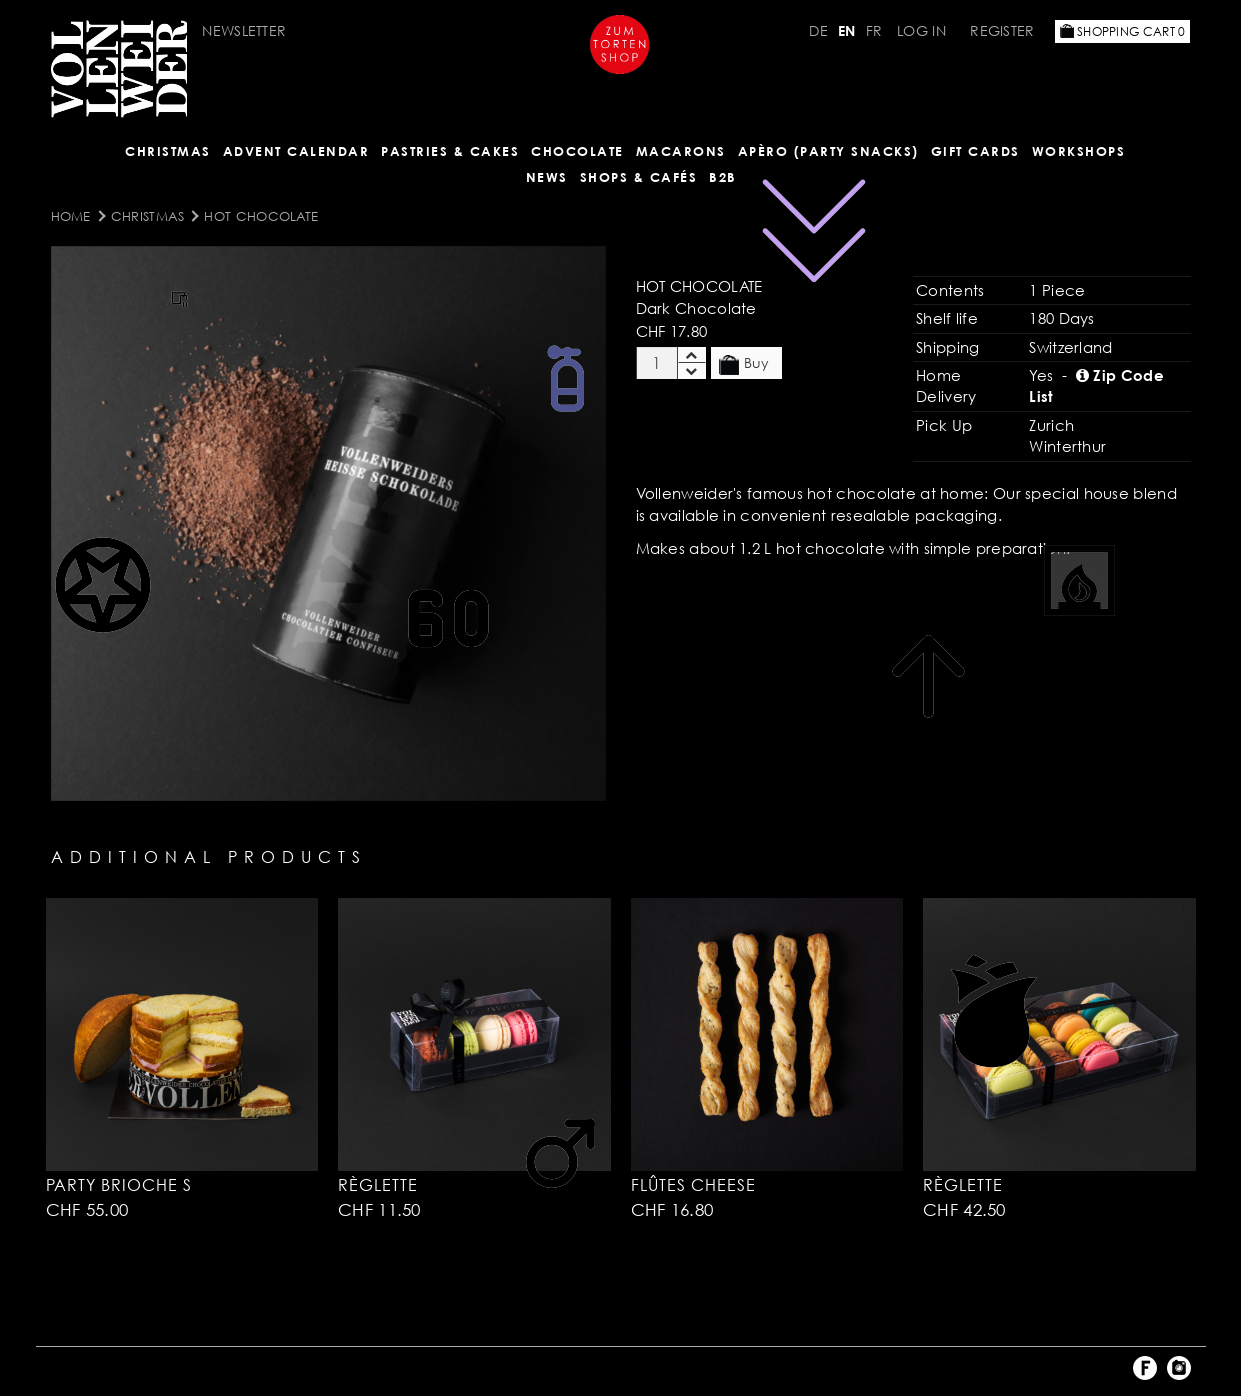 The width and height of the screenshot is (1241, 1396). Describe the element at coordinates (814, 226) in the screenshot. I see `expand all sections below` at that location.